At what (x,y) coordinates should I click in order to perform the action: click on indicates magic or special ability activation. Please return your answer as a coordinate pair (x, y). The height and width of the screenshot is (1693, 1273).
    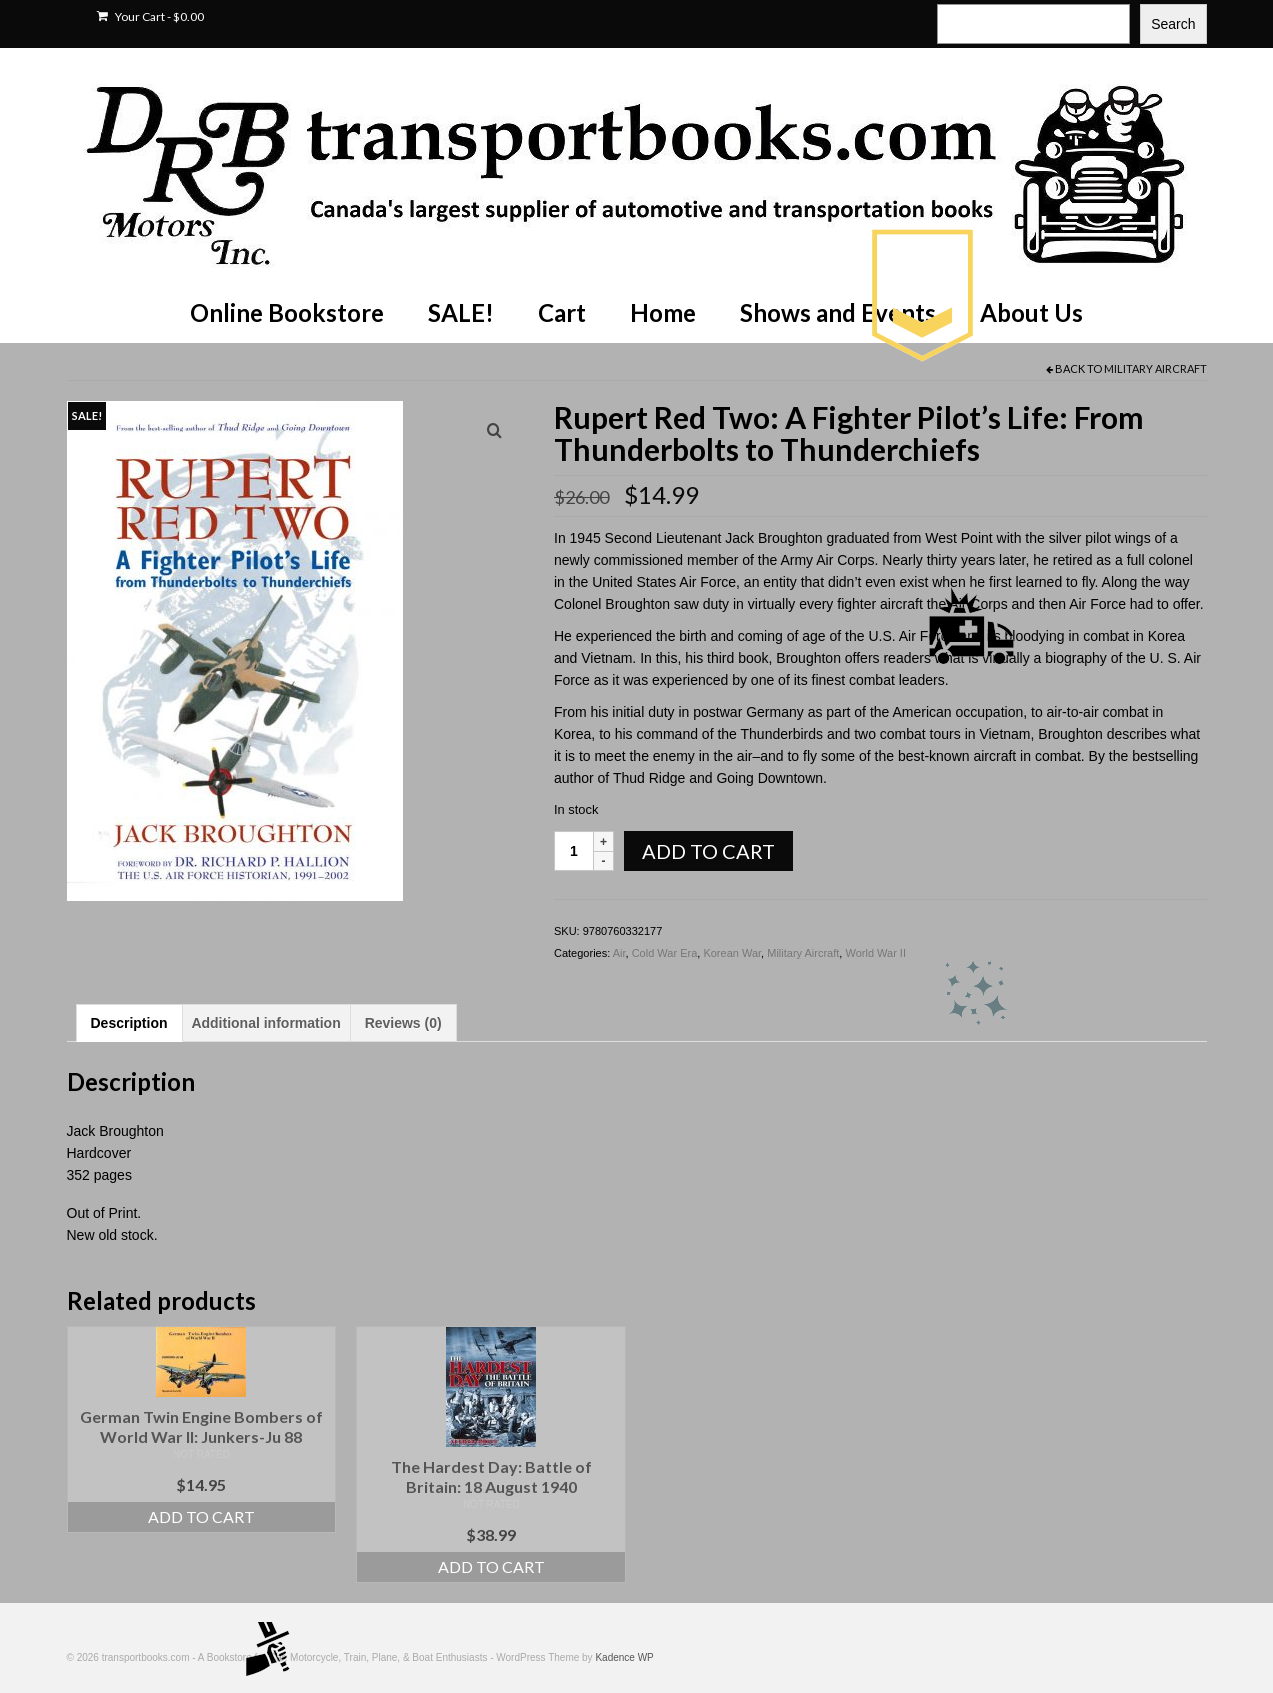
    Looking at the image, I should click on (976, 992).